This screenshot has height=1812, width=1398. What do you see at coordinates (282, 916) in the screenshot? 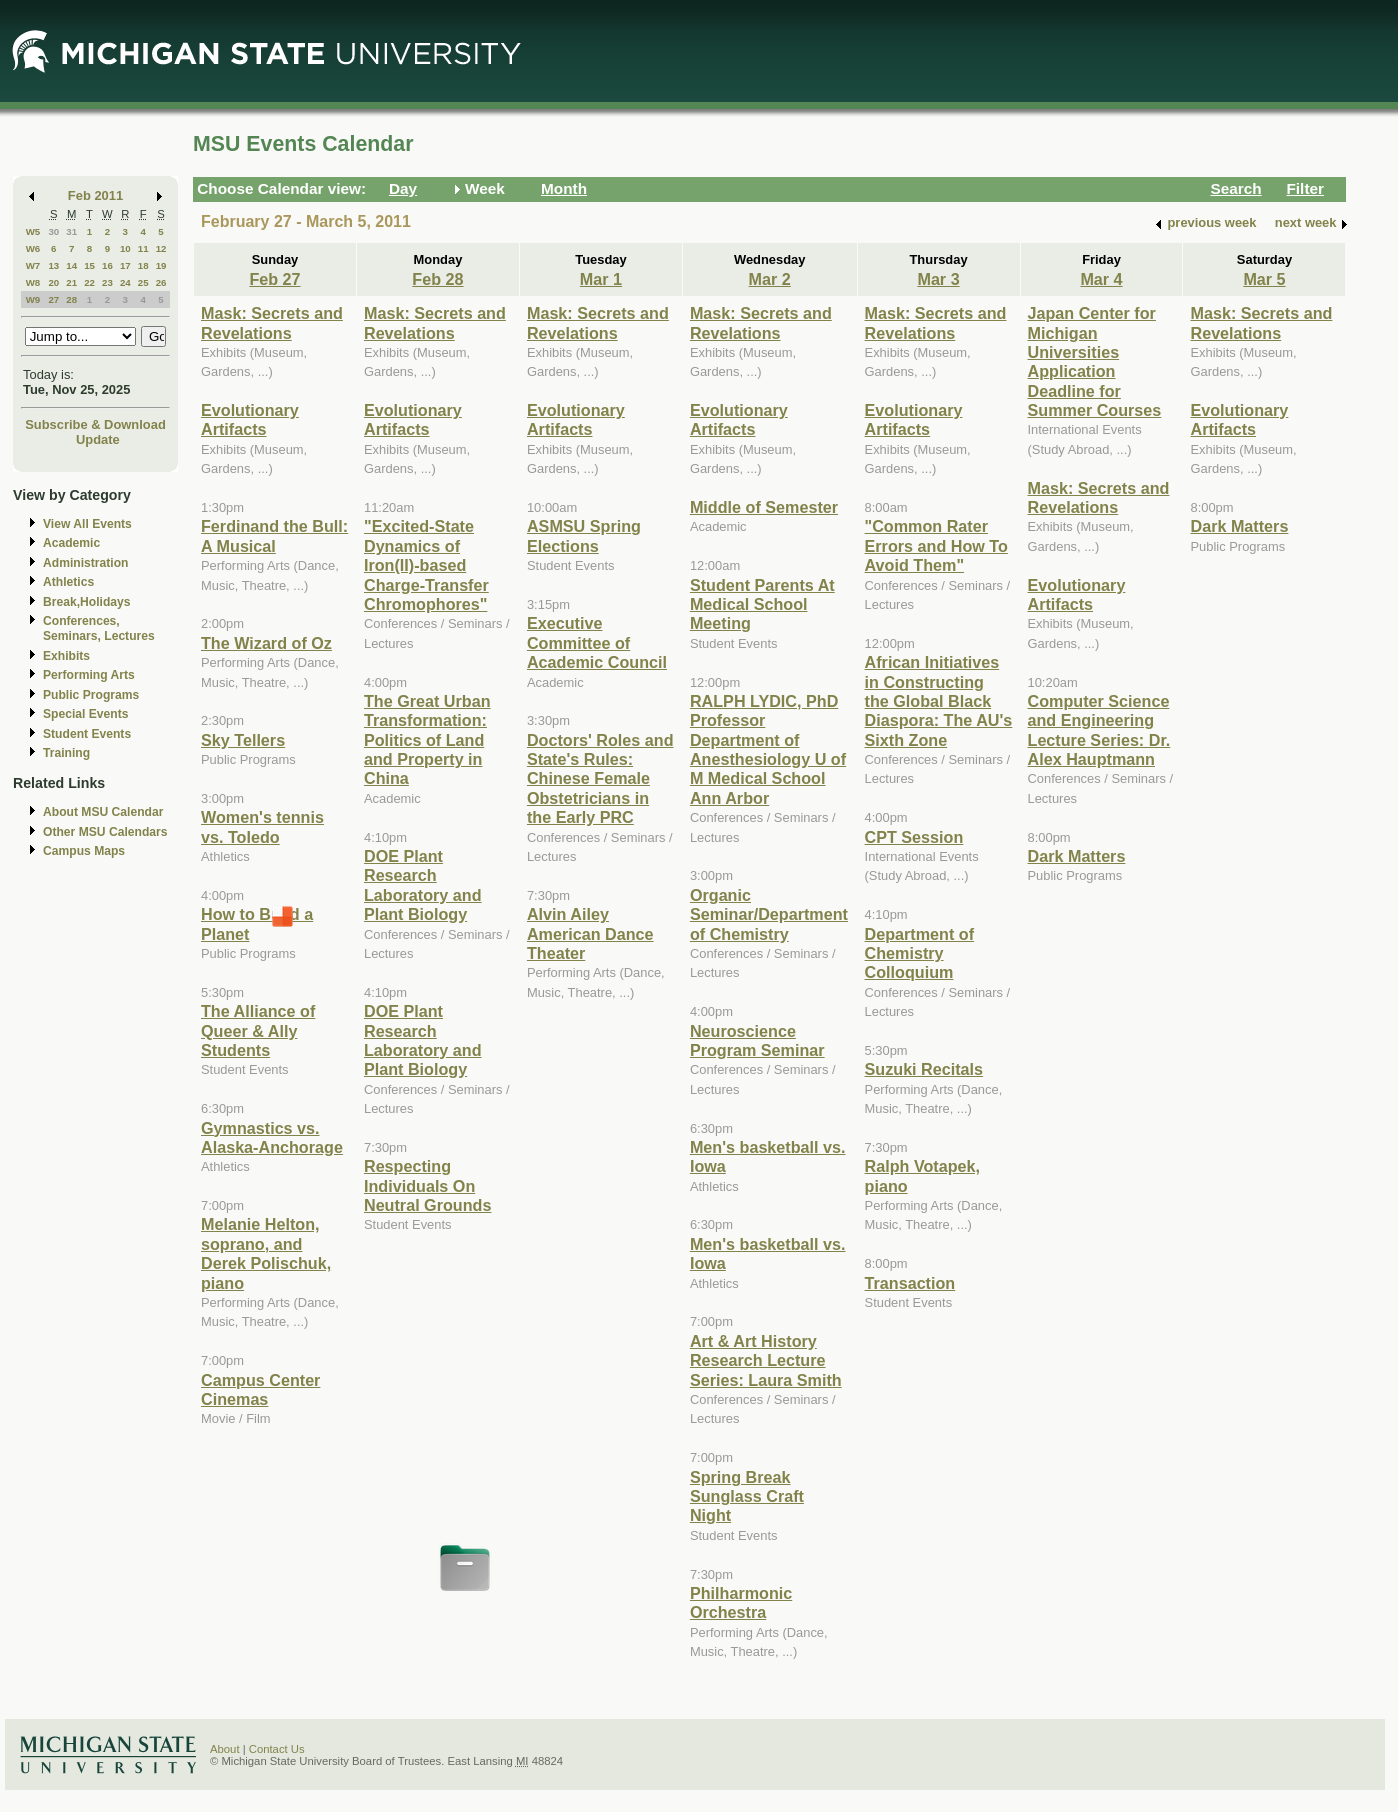
I see `switch to the top-left workspace` at bounding box center [282, 916].